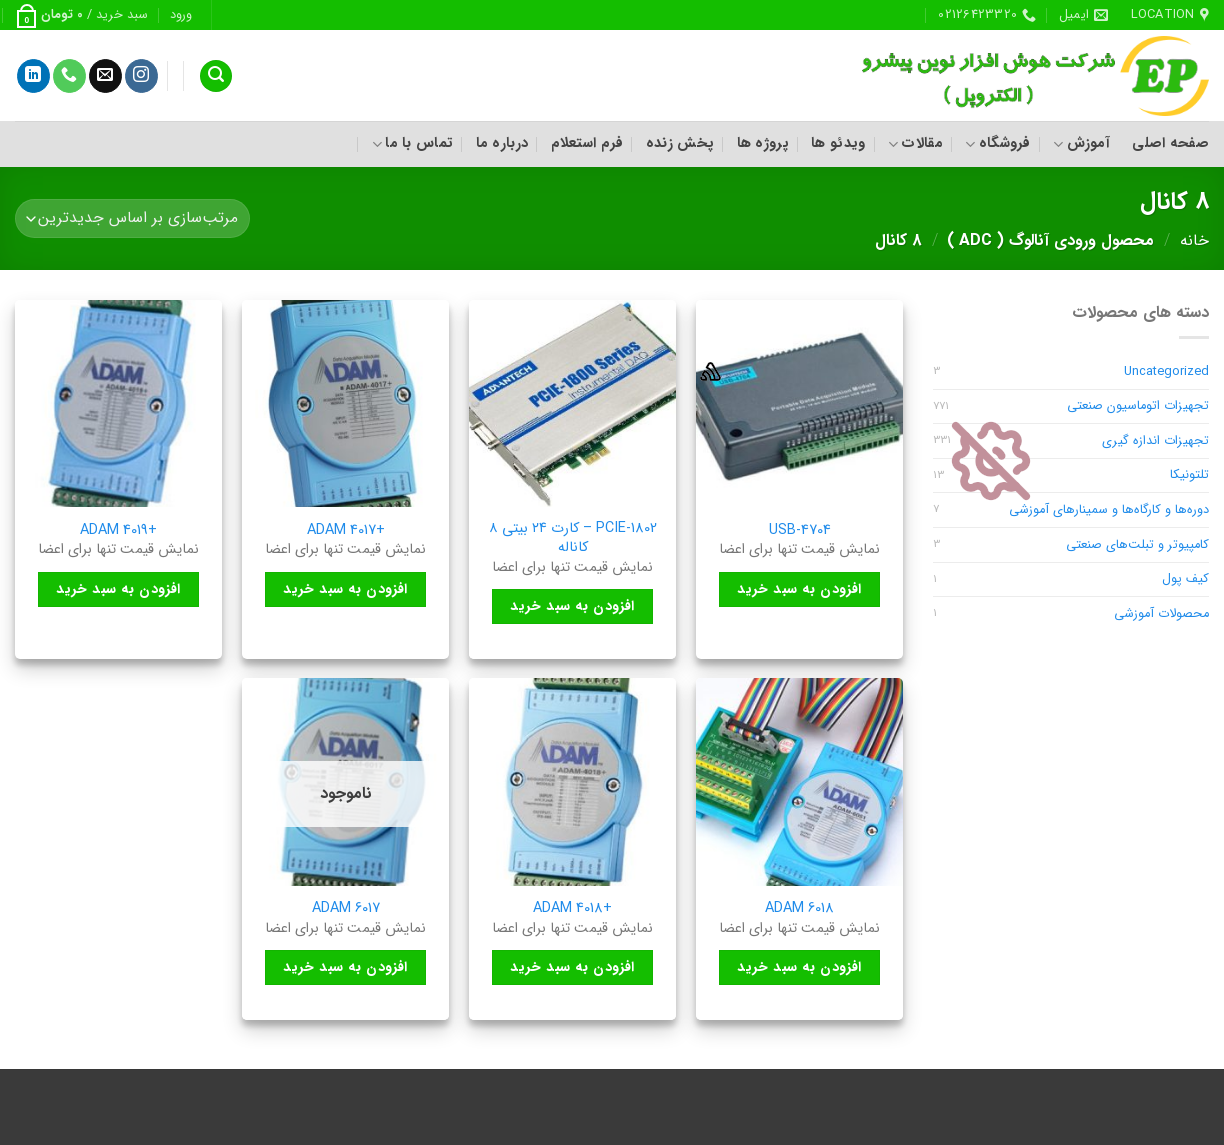 The image size is (1224, 1145). What do you see at coordinates (991, 461) in the screenshot?
I see `settings are currently disabled` at bounding box center [991, 461].